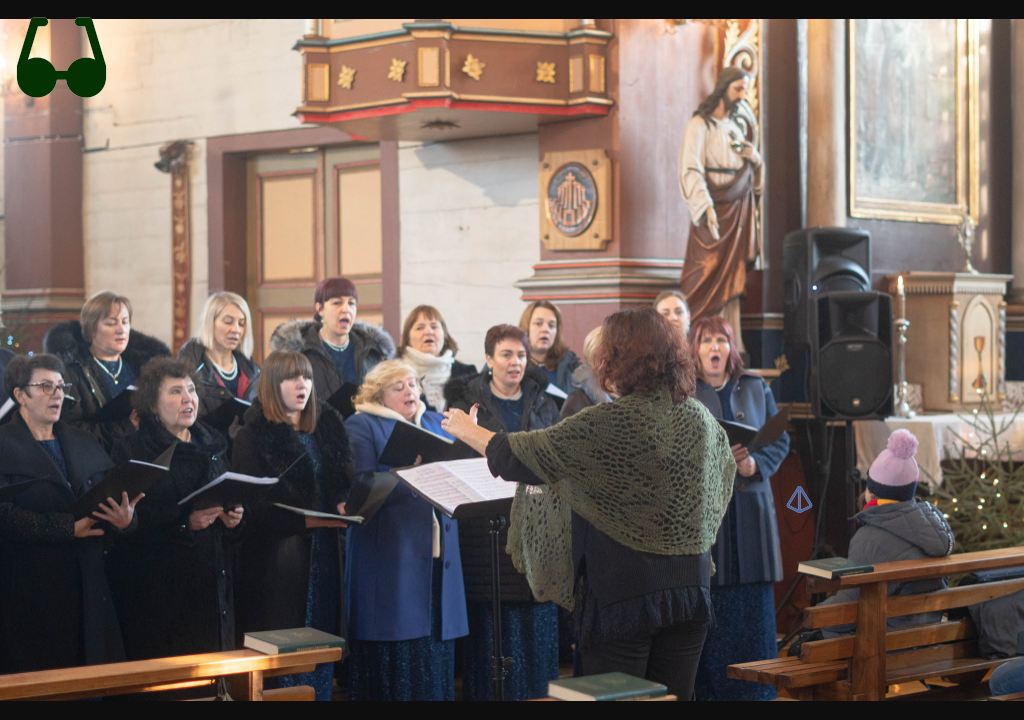 This screenshot has height=720, width=1024. I want to click on view 3D model or object, so click(799, 499).